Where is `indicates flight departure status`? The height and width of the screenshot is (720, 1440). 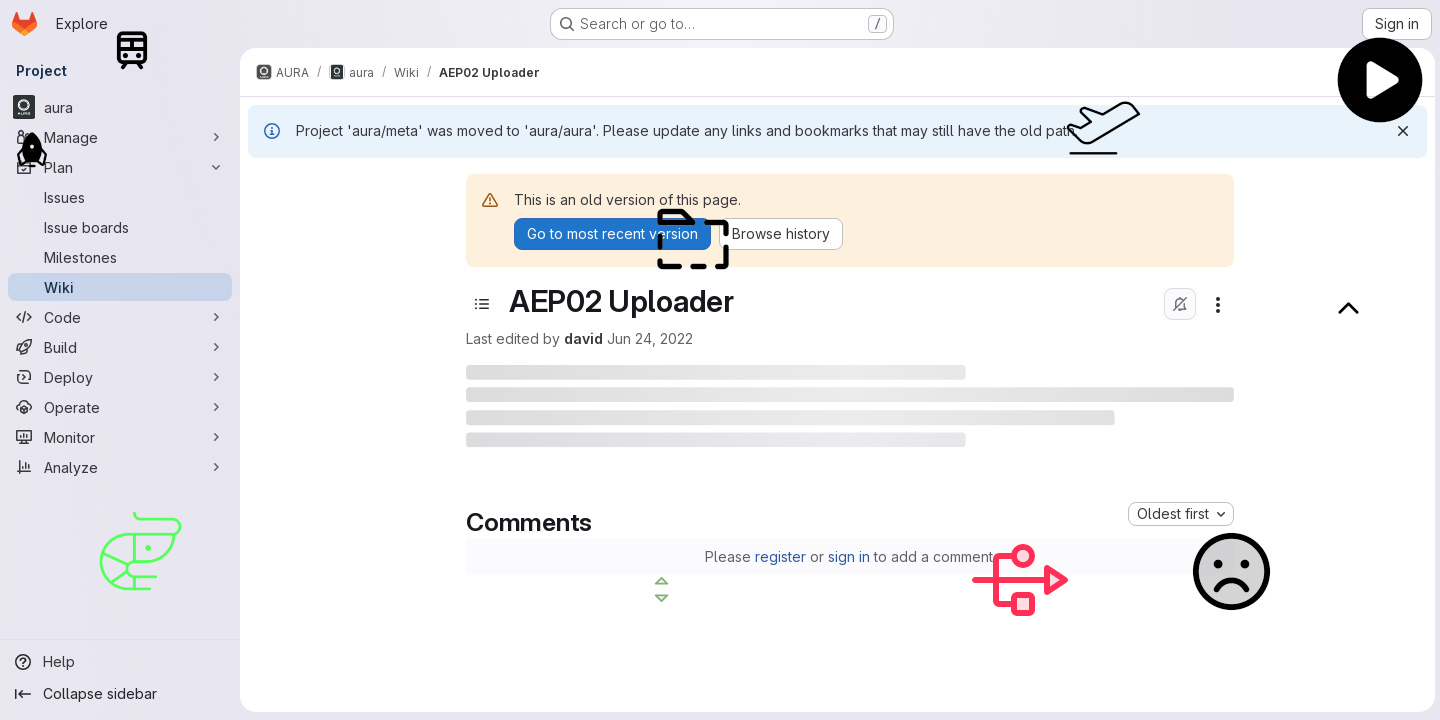
indicates flight departure status is located at coordinates (1103, 125).